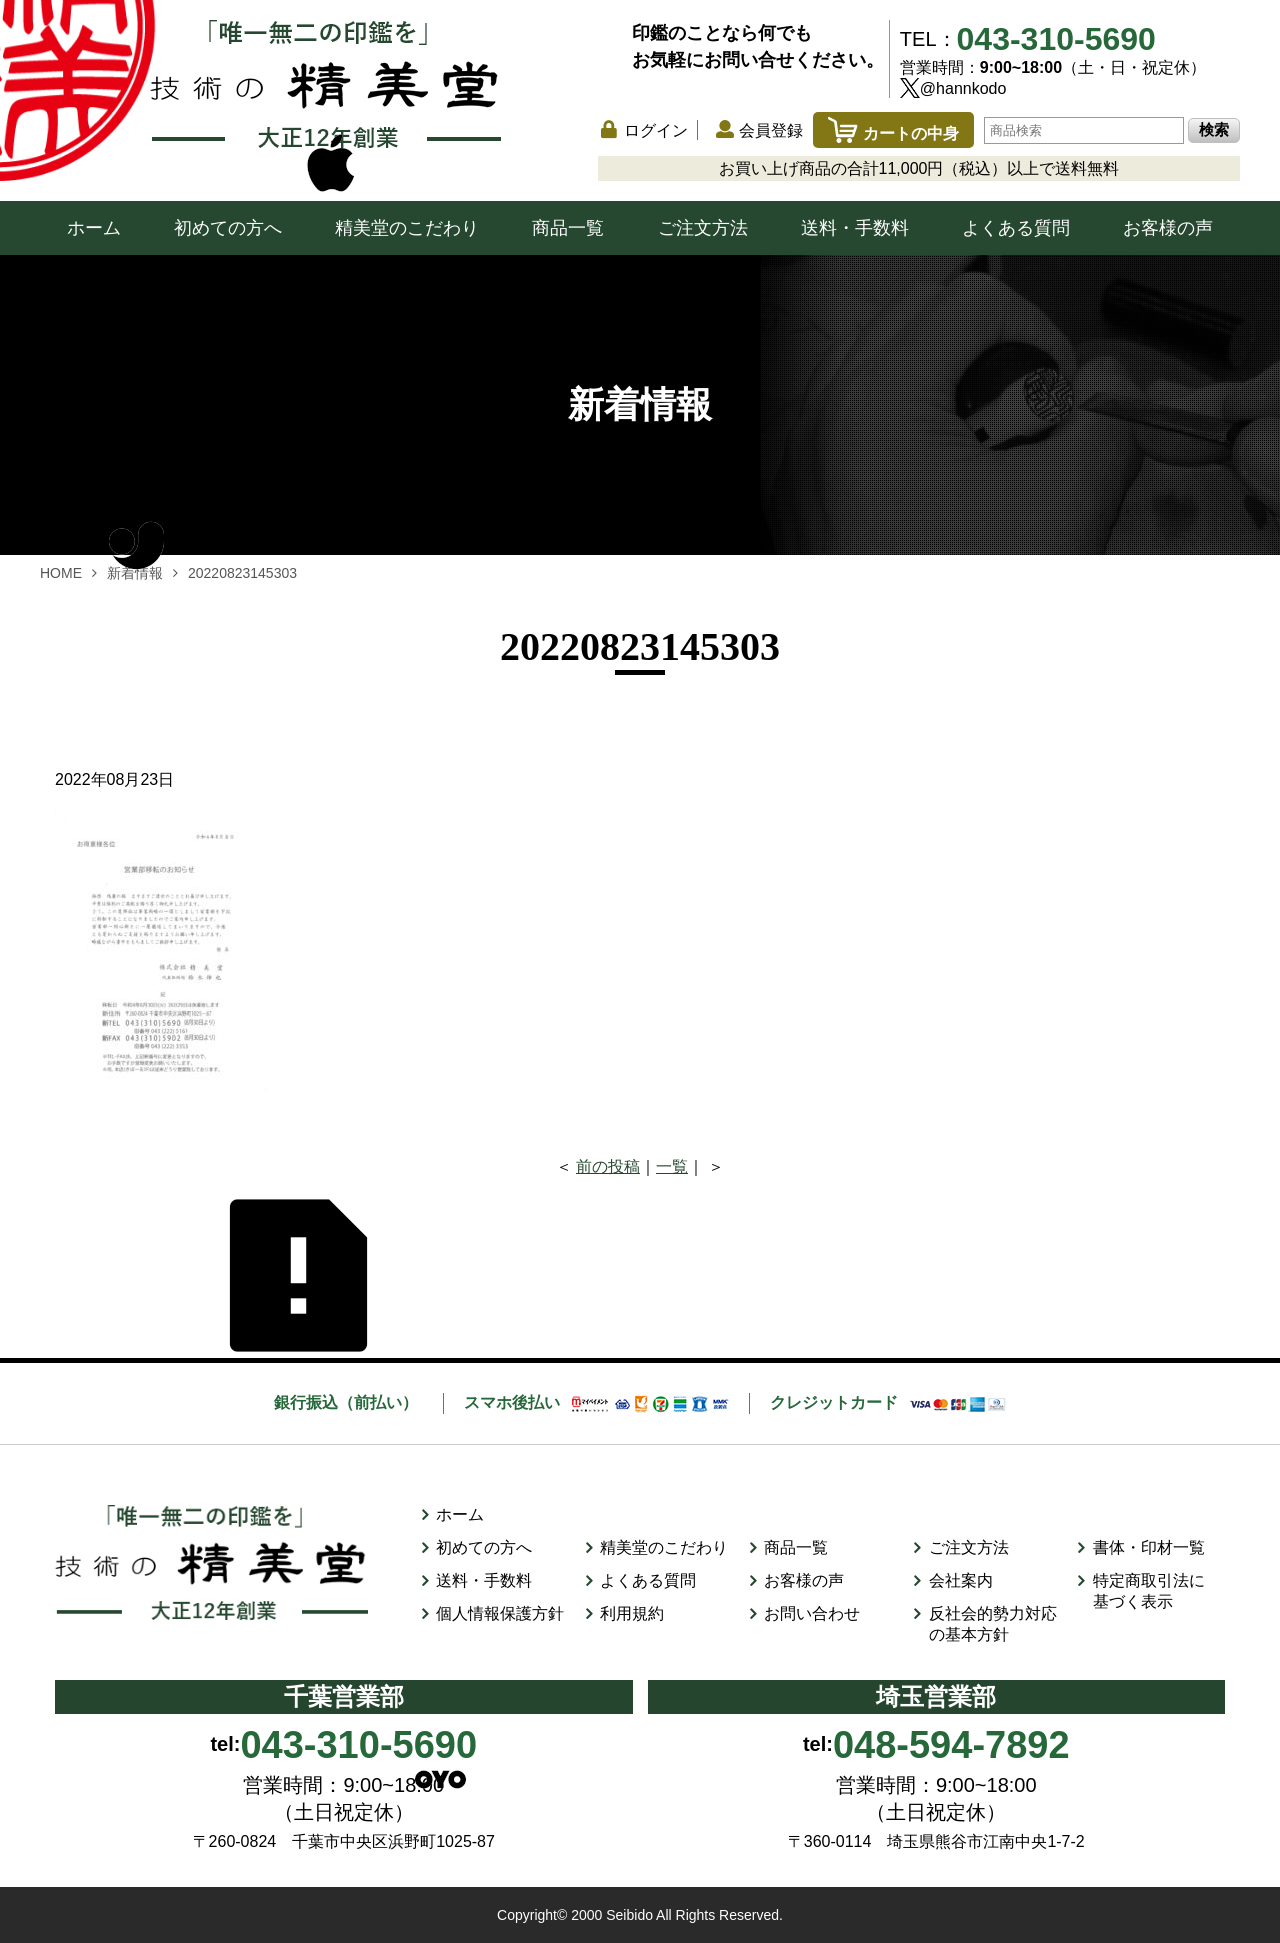 The height and width of the screenshot is (1943, 1280). I want to click on ultralytics company logo, so click(136, 545).